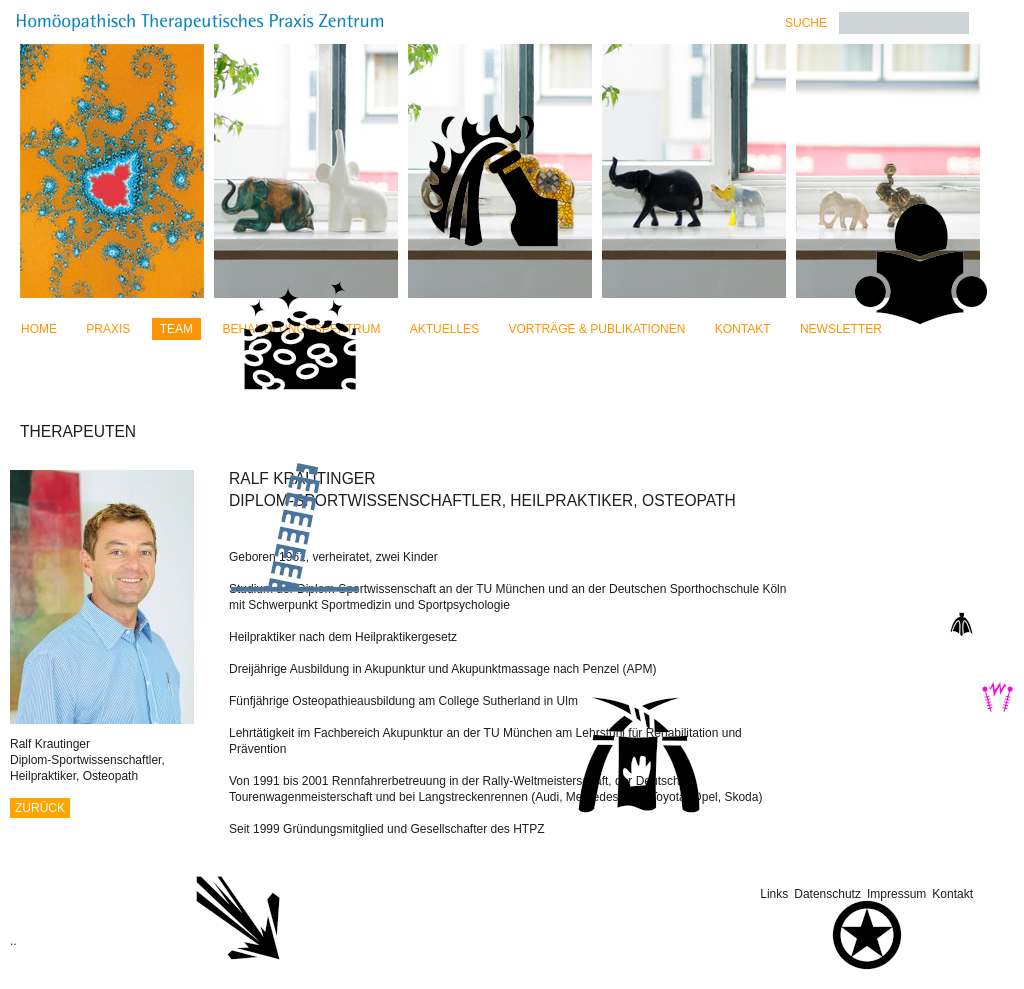 The image size is (1024, 989). What do you see at coordinates (295, 527) in the screenshot?
I see `view Italian landmarks or attractions` at bounding box center [295, 527].